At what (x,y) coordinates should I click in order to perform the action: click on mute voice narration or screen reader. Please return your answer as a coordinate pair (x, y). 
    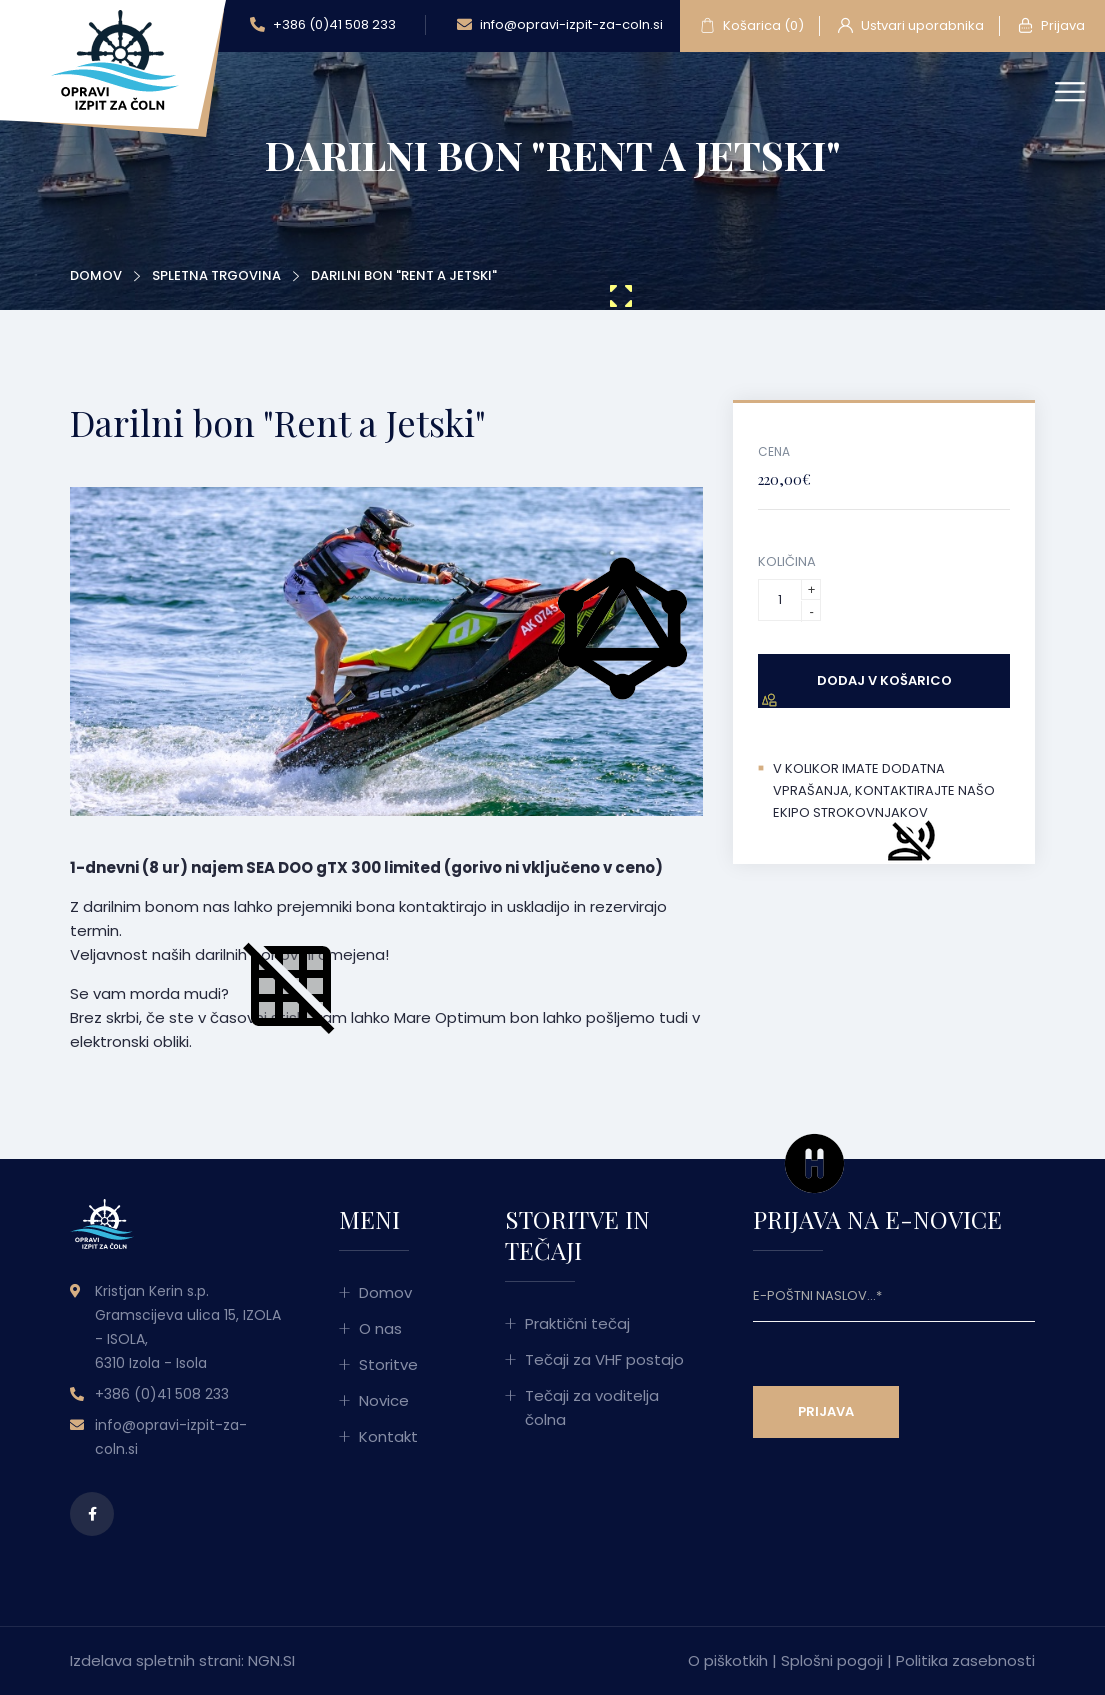
    Looking at the image, I should click on (911, 841).